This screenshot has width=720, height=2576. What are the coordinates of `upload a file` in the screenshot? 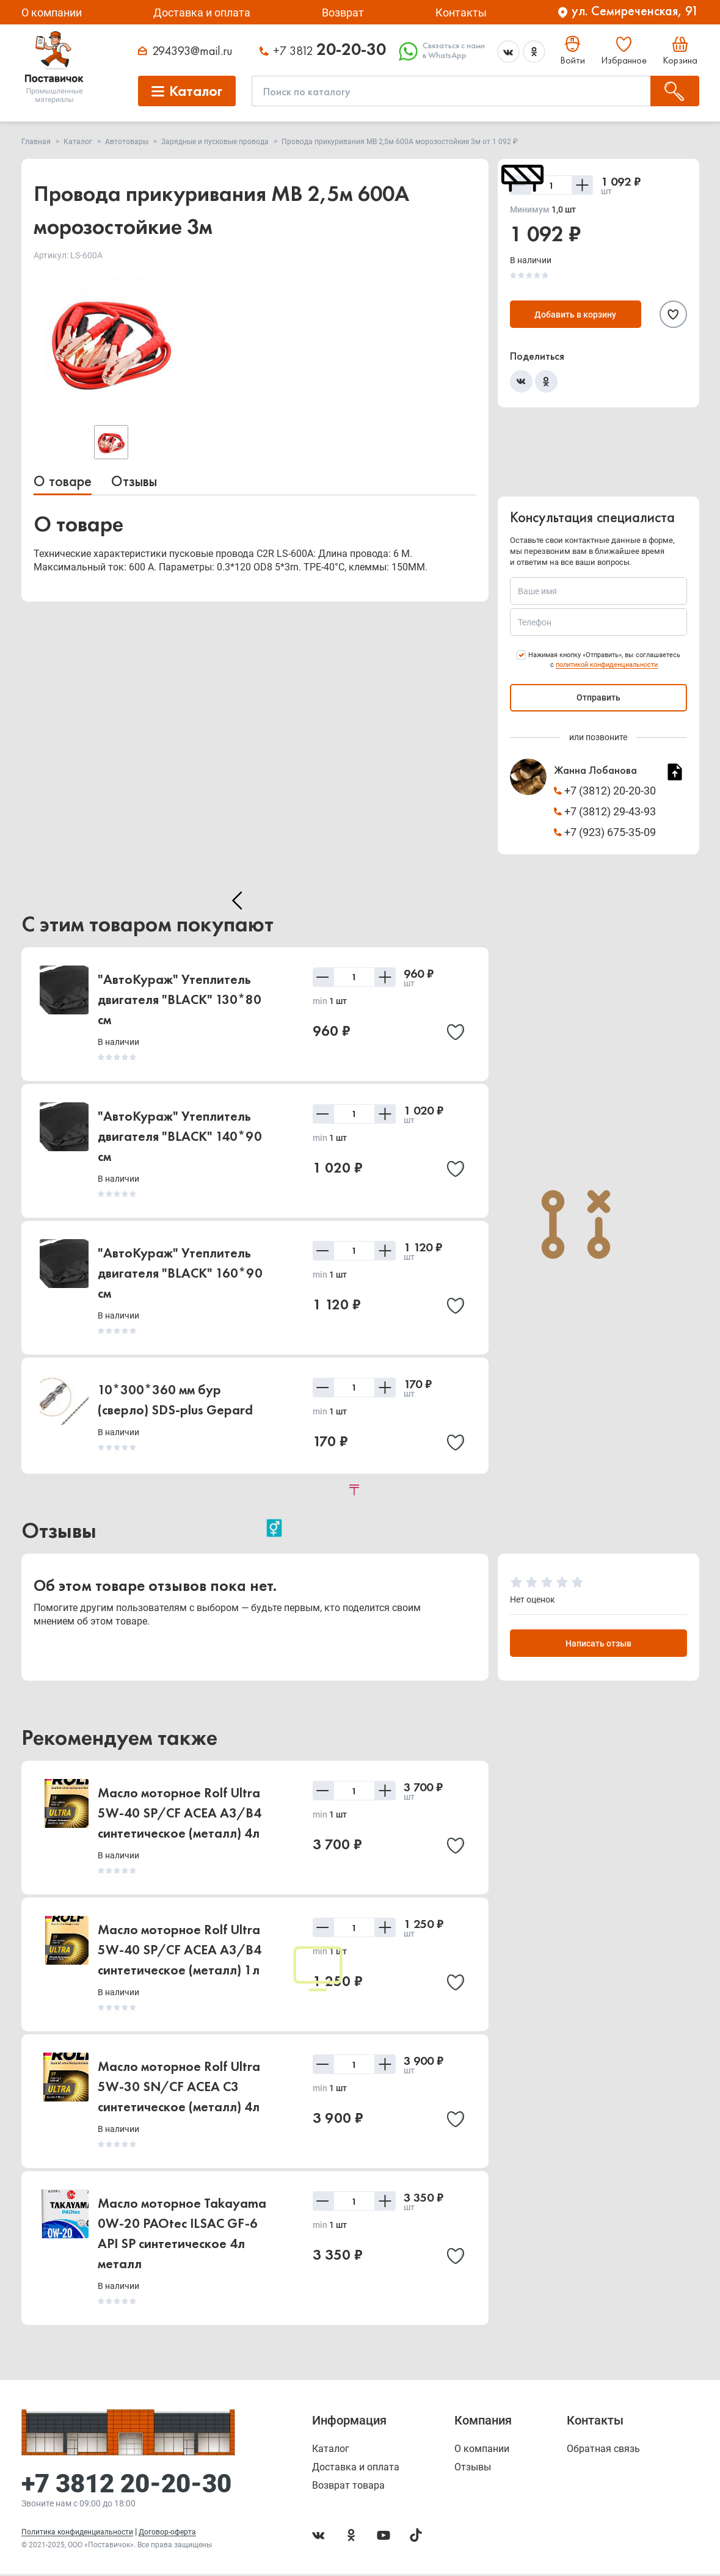 It's located at (675, 772).